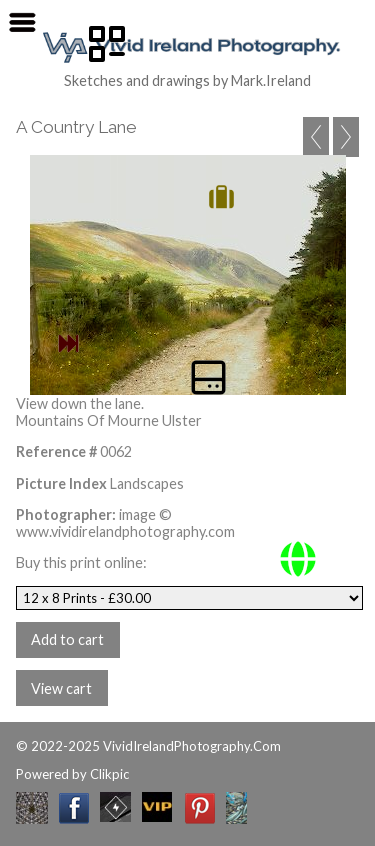 The height and width of the screenshot is (846, 375). What do you see at coordinates (298, 559) in the screenshot?
I see `access global or international settings` at bounding box center [298, 559].